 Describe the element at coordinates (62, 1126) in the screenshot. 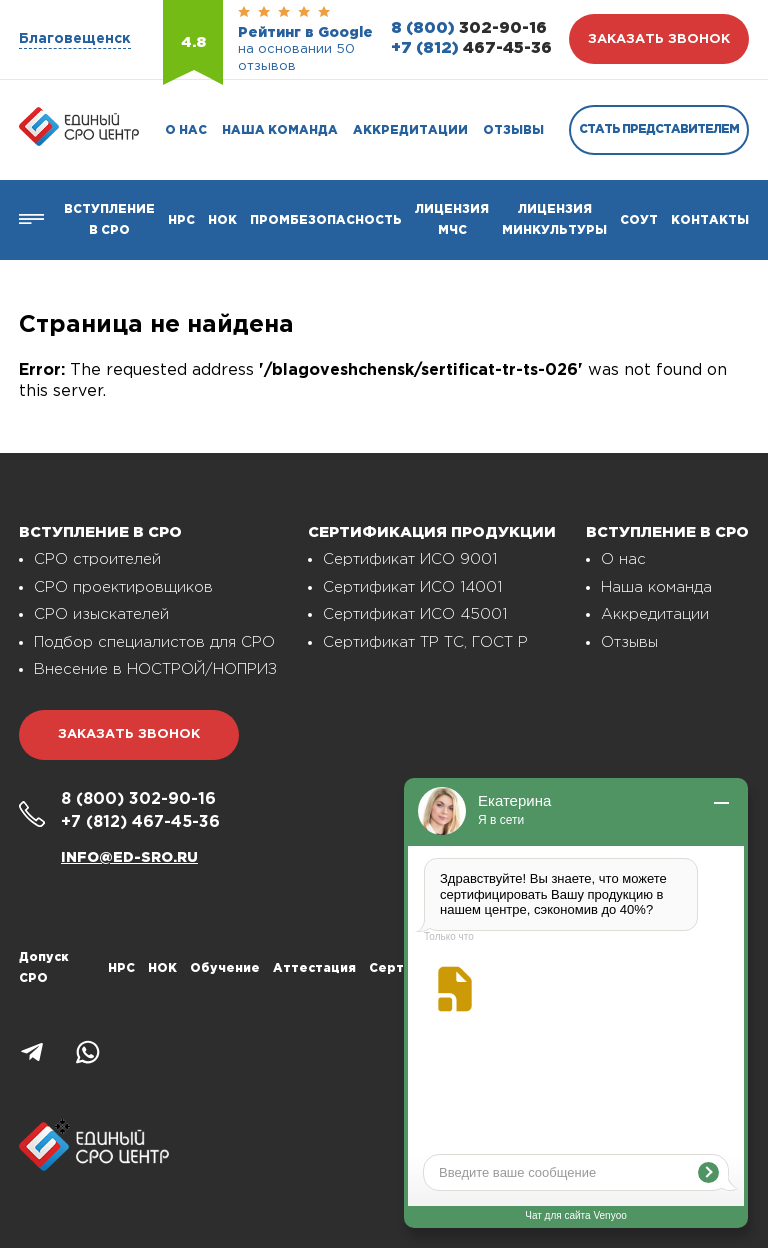

I see `center or focus on a specific point` at that location.